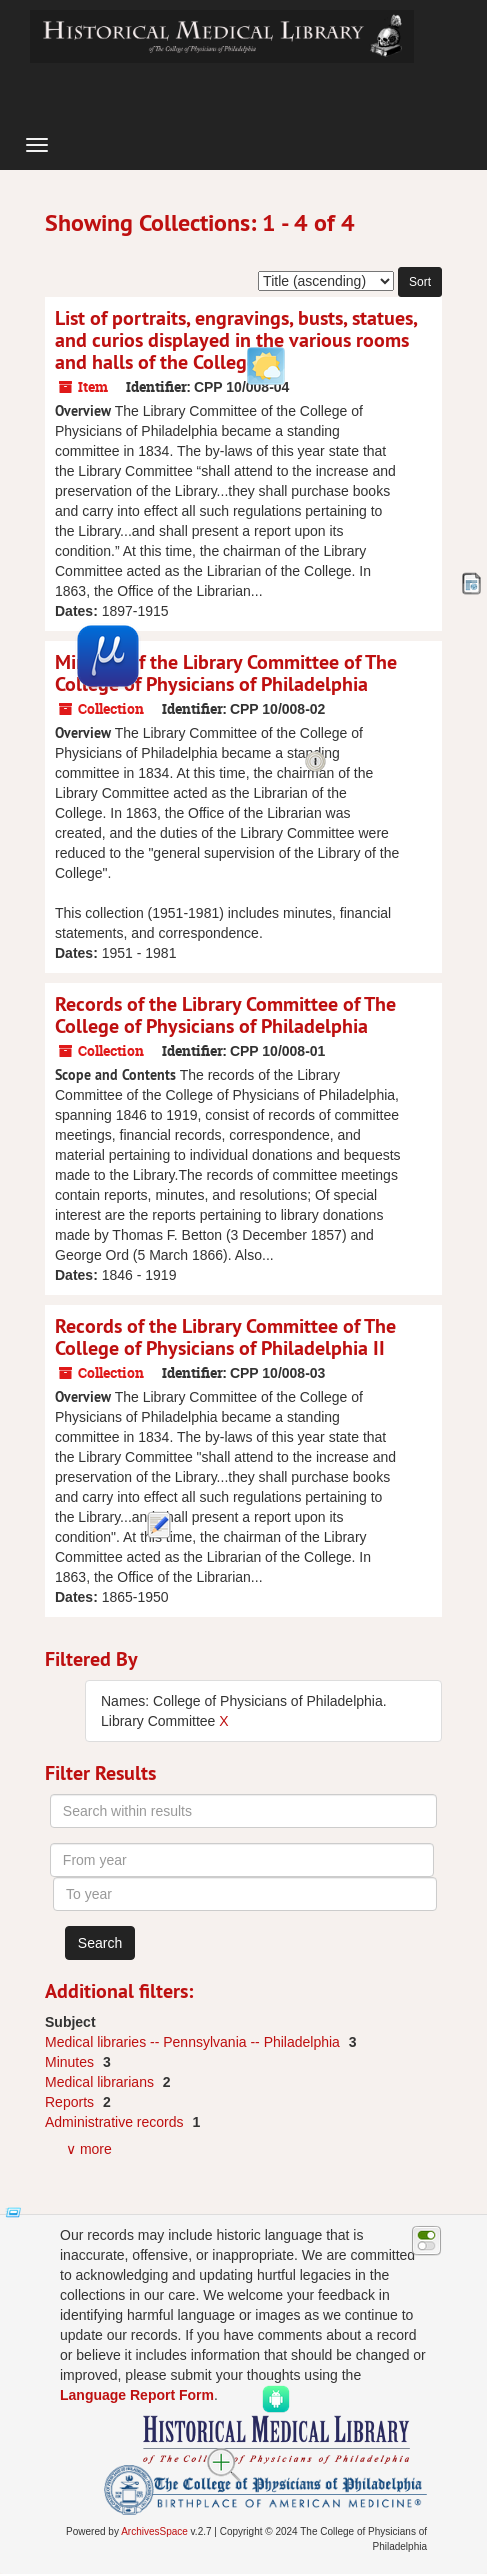  What do you see at coordinates (223, 2464) in the screenshot?
I see `zoom in to view content closer` at bounding box center [223, 2464].